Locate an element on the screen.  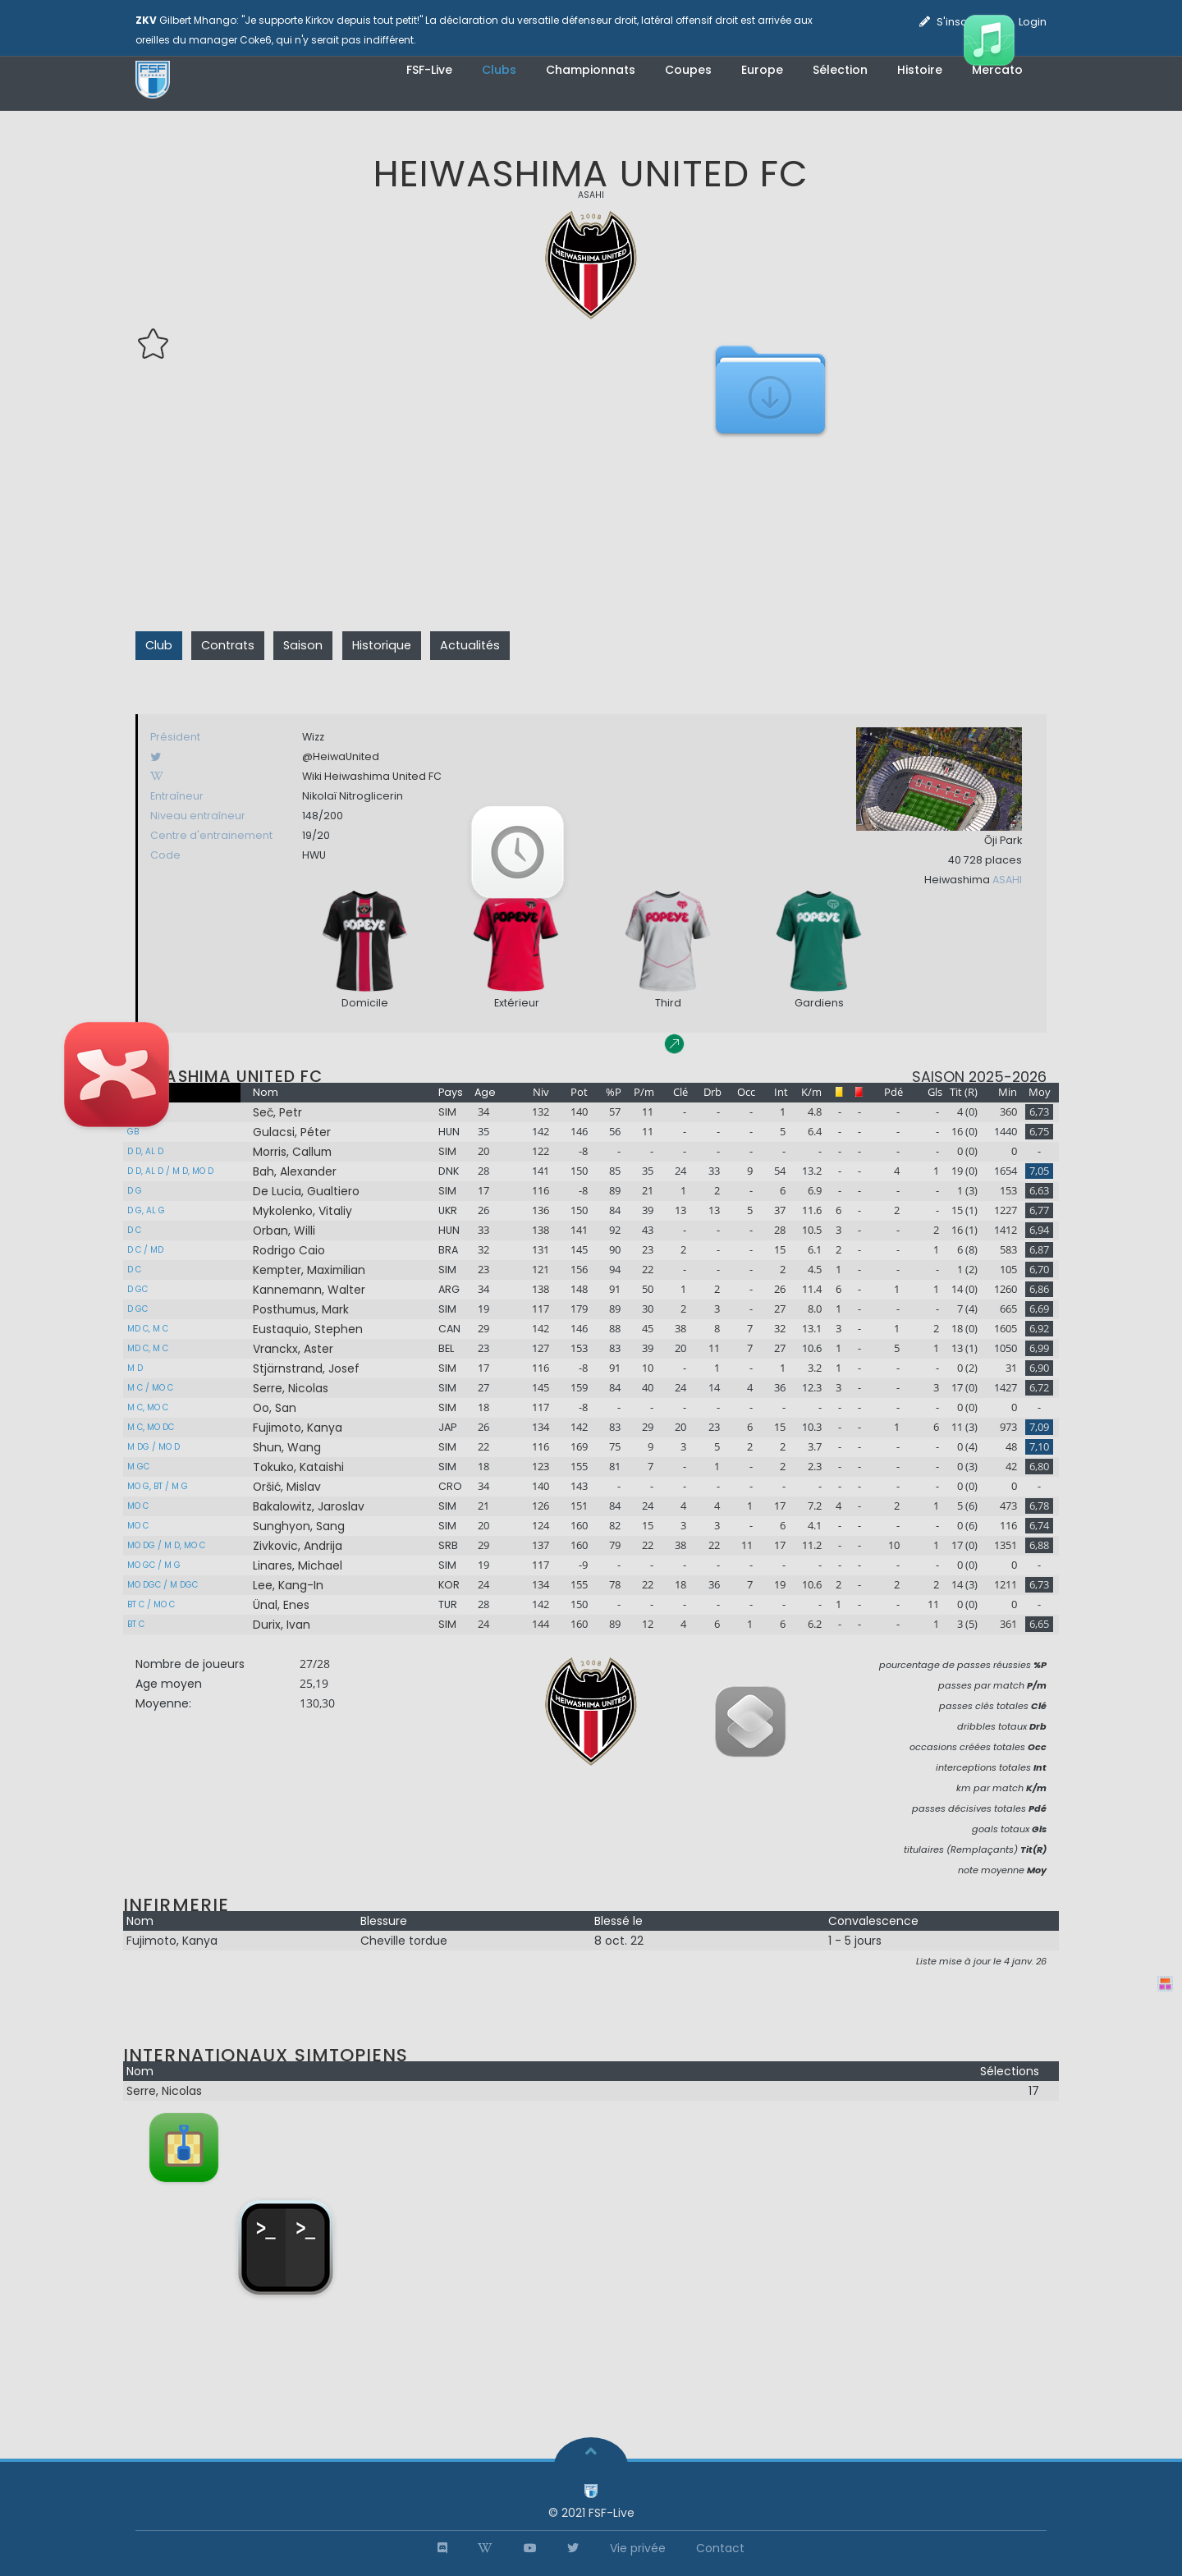
open sandbox development environment is located at coordinates (184, 2147).